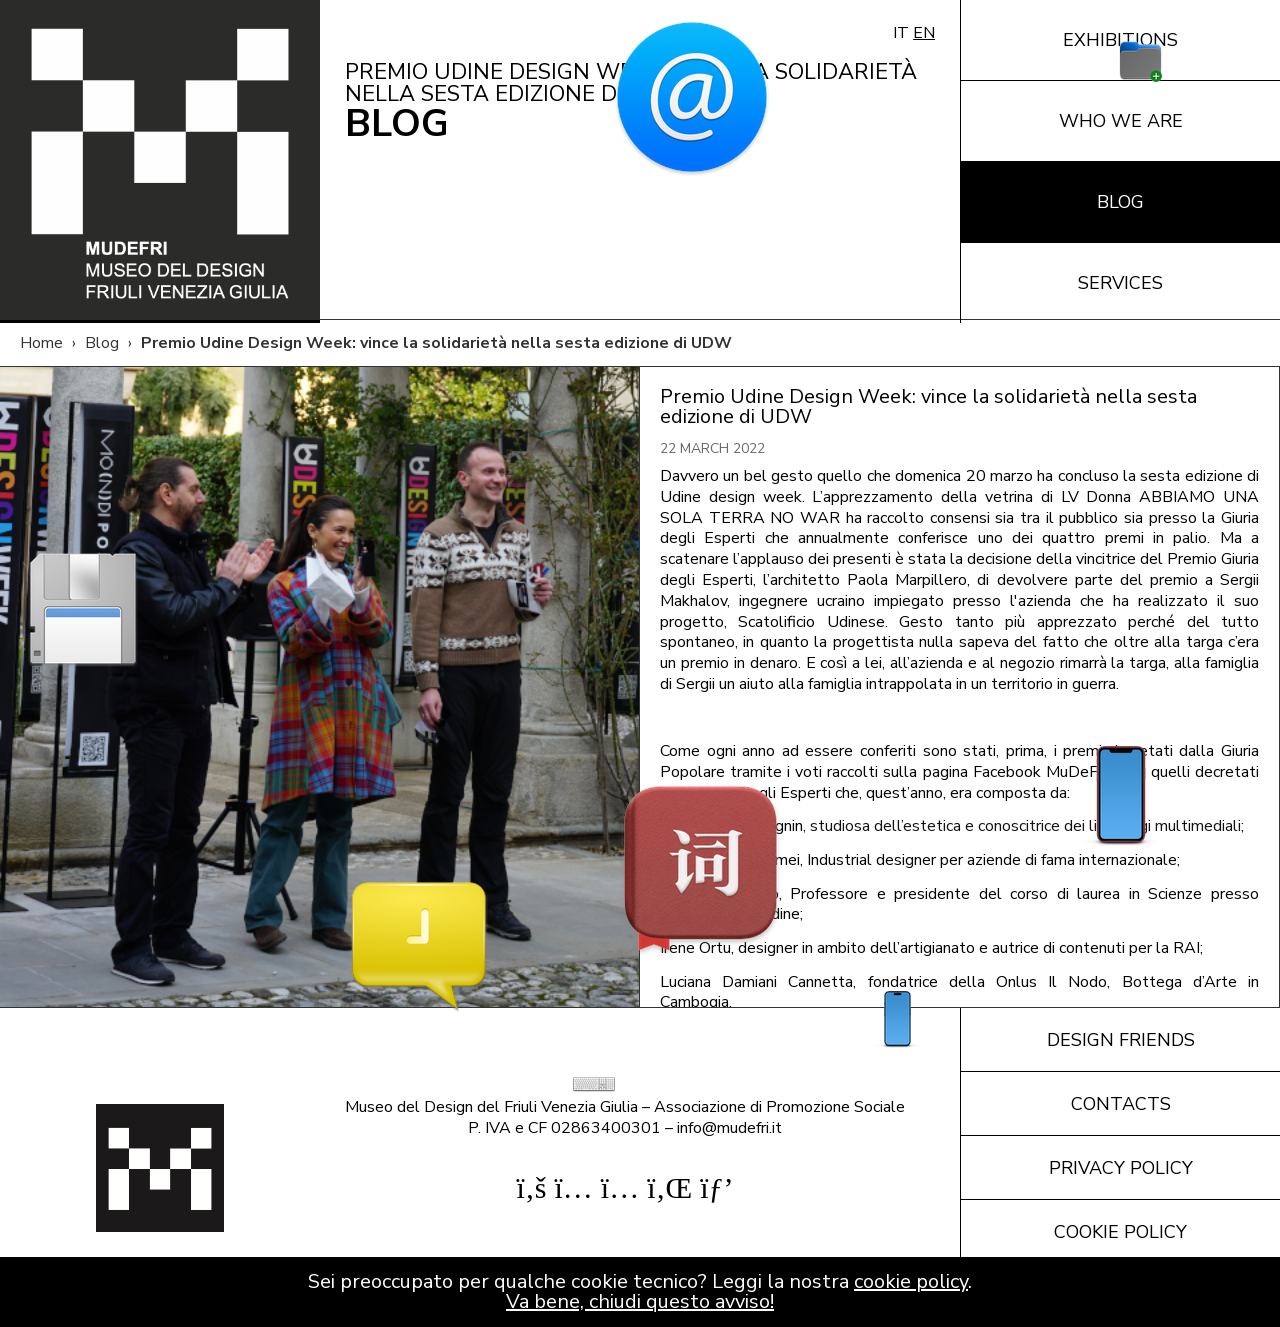 The width and height of the screenshot is (1280, 1327). What do you see at coordinates (692, 97) in the screenshot?
I see `manage your internet accounts` at bounding box center [692, 97].